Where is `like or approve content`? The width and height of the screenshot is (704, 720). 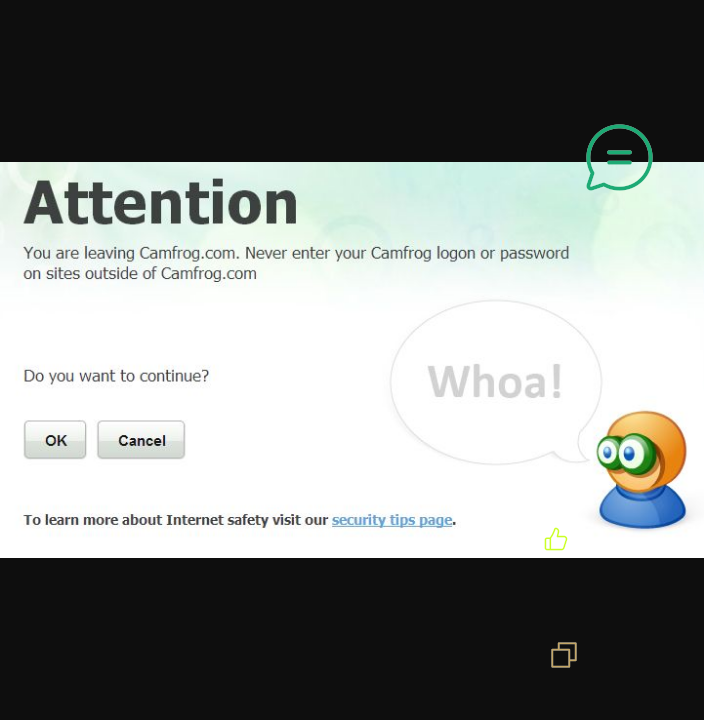 like or approve content is located at coordinates (556, 539).